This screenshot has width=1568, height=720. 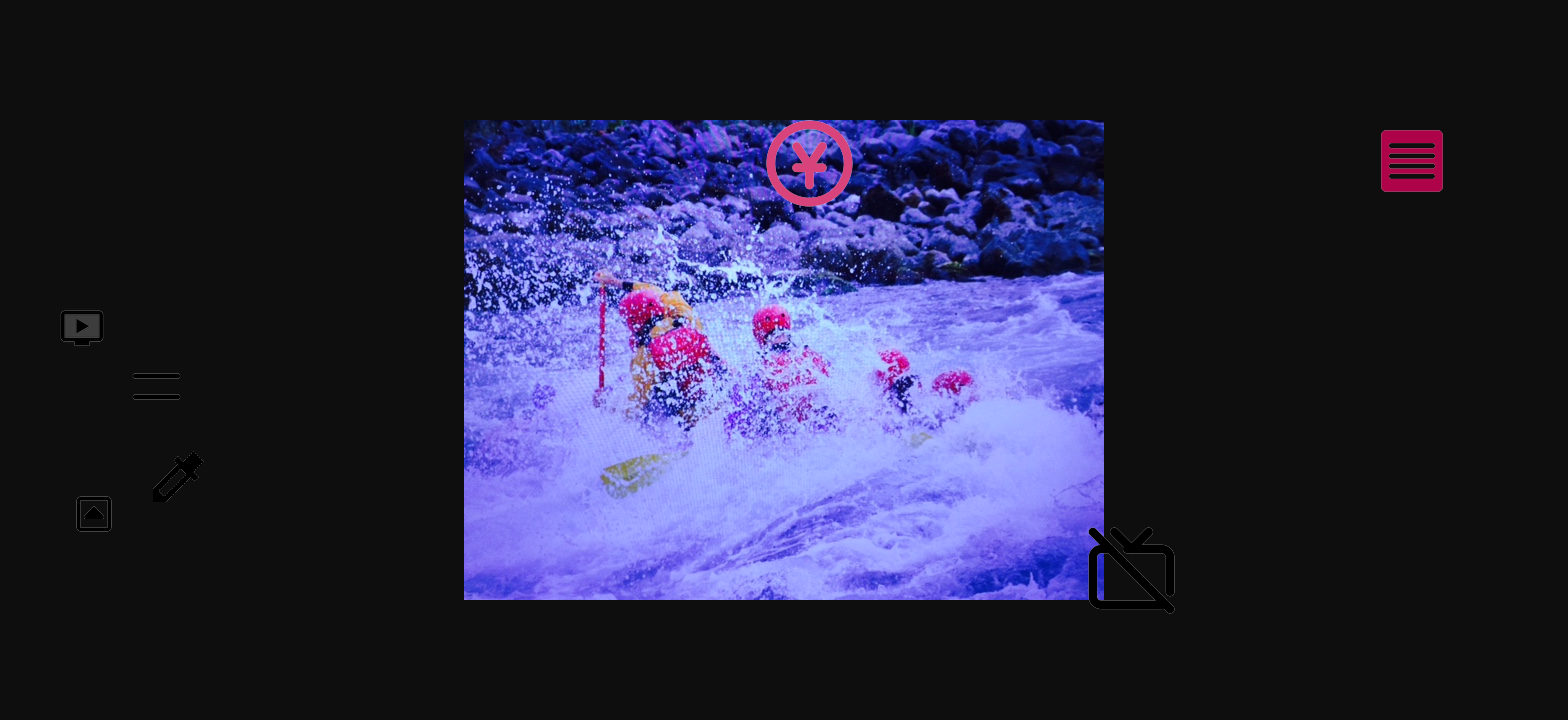 I want to click on expand content upward, so click(x=94, y=514).